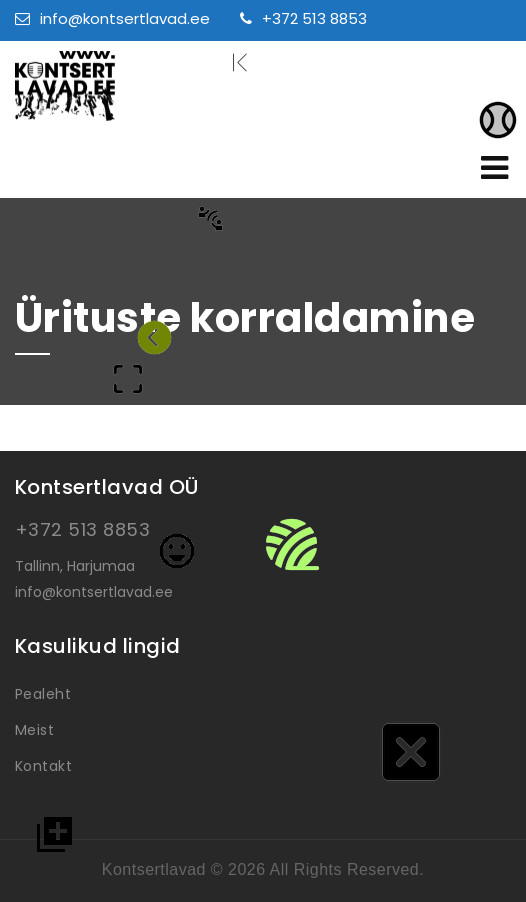  What do you see at coordinates (210, 218) in the screenshot?
I see `connect with others remotely or wirelessly` at bounding box center [210, 218].